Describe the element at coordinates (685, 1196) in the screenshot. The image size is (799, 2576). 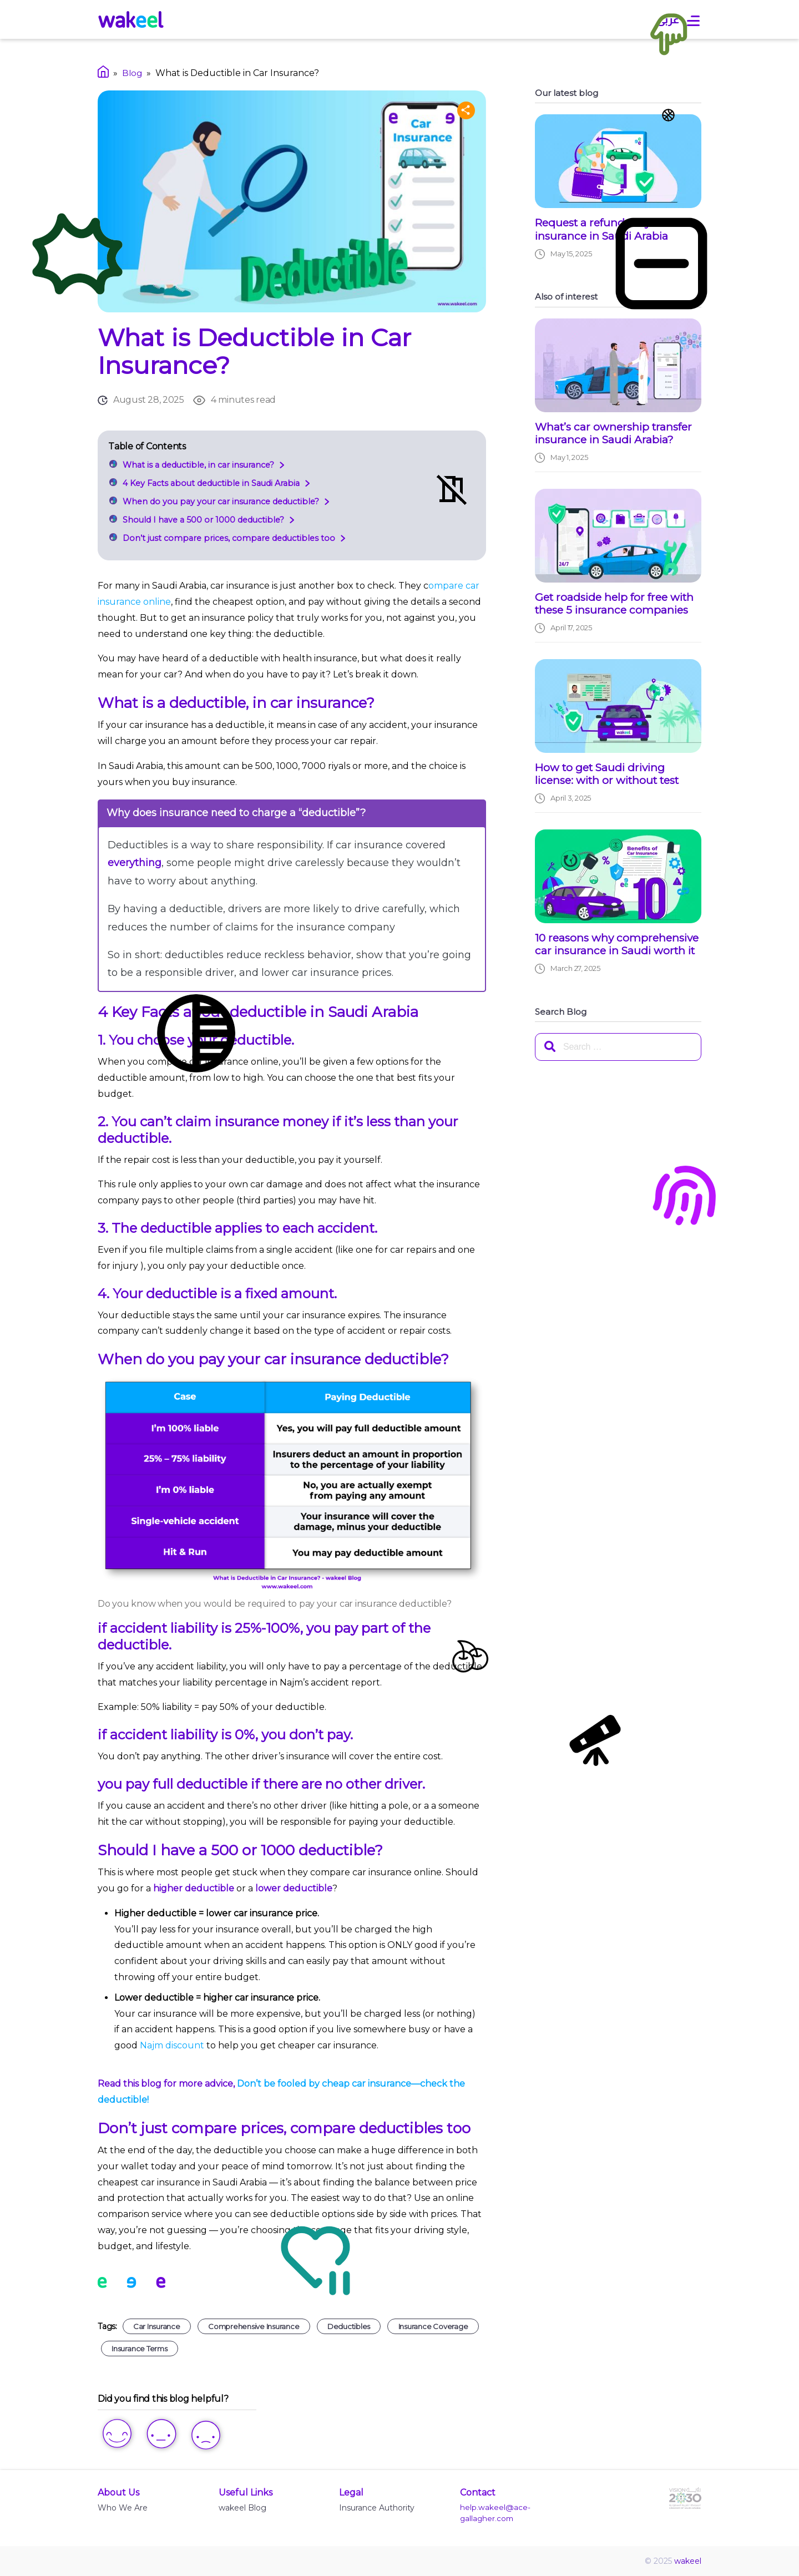
I see `authenticate with fingerprint` at that location.